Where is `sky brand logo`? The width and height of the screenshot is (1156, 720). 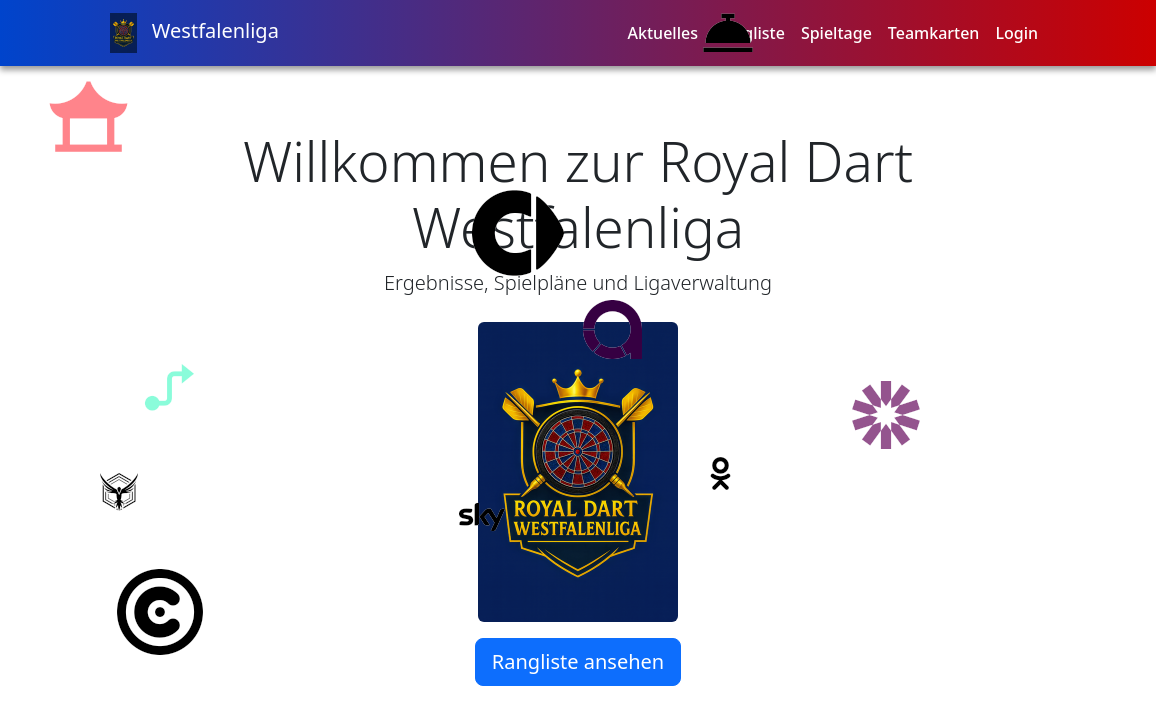
sky brand logo is located at coordinates (482, 517).